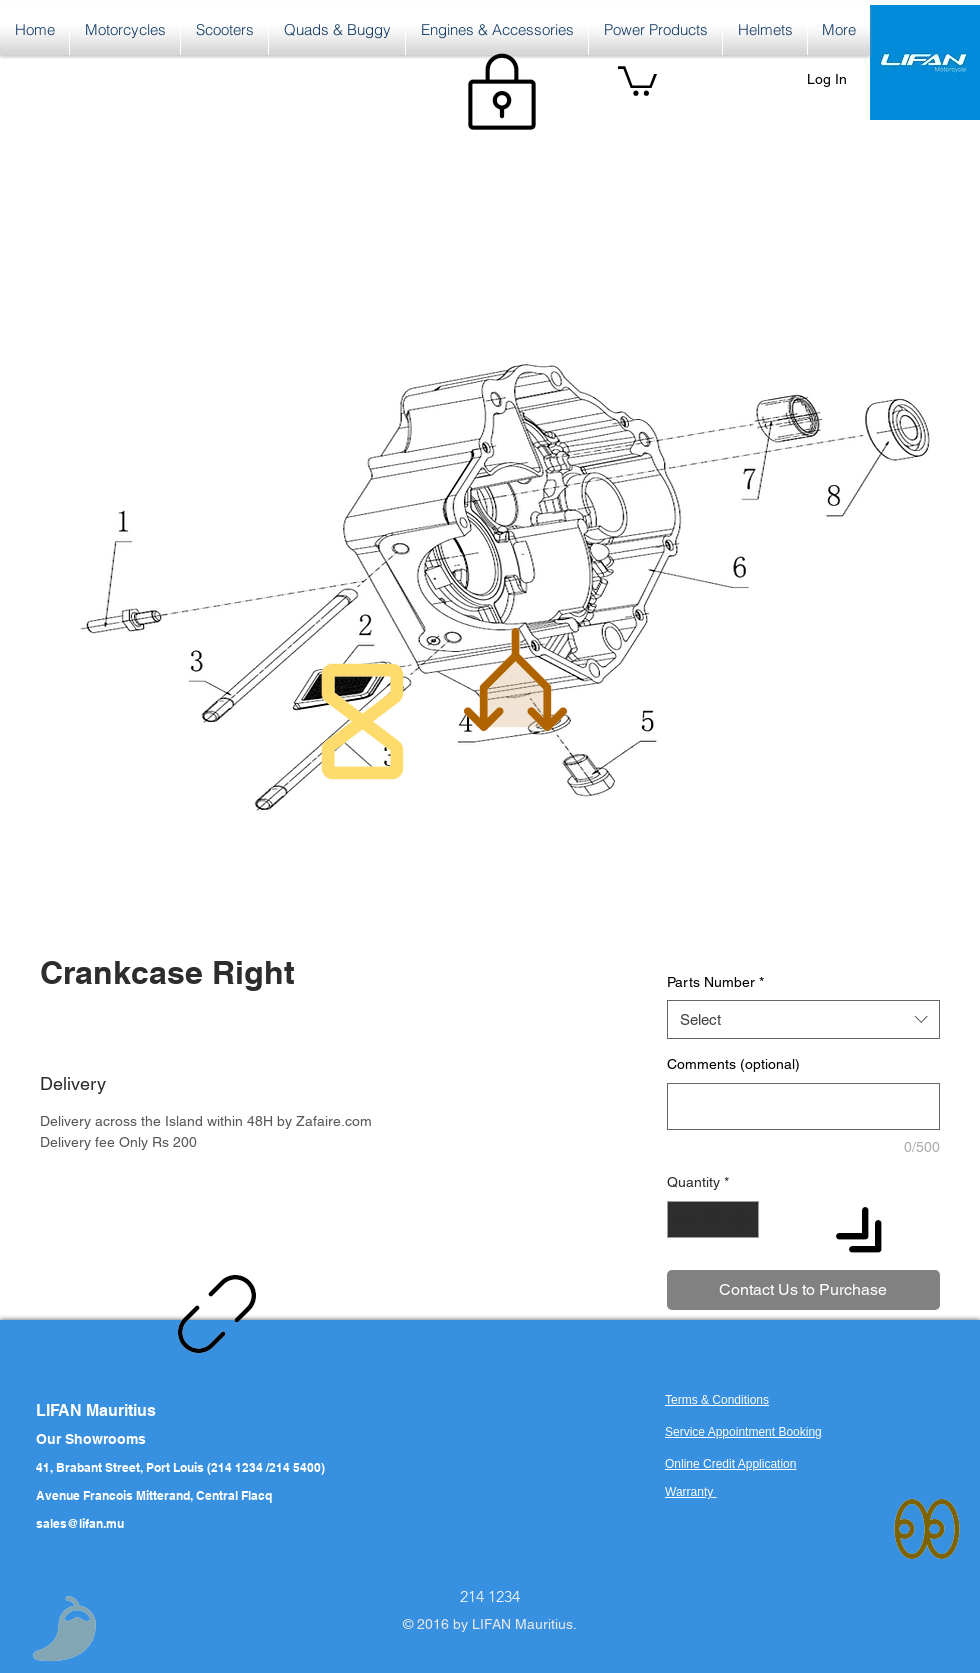 The image size is (980, 1673). Describe the element at coordinates (862, 1233) in the screenshot. I see `move or resize toward bottom-right corner` at that location.